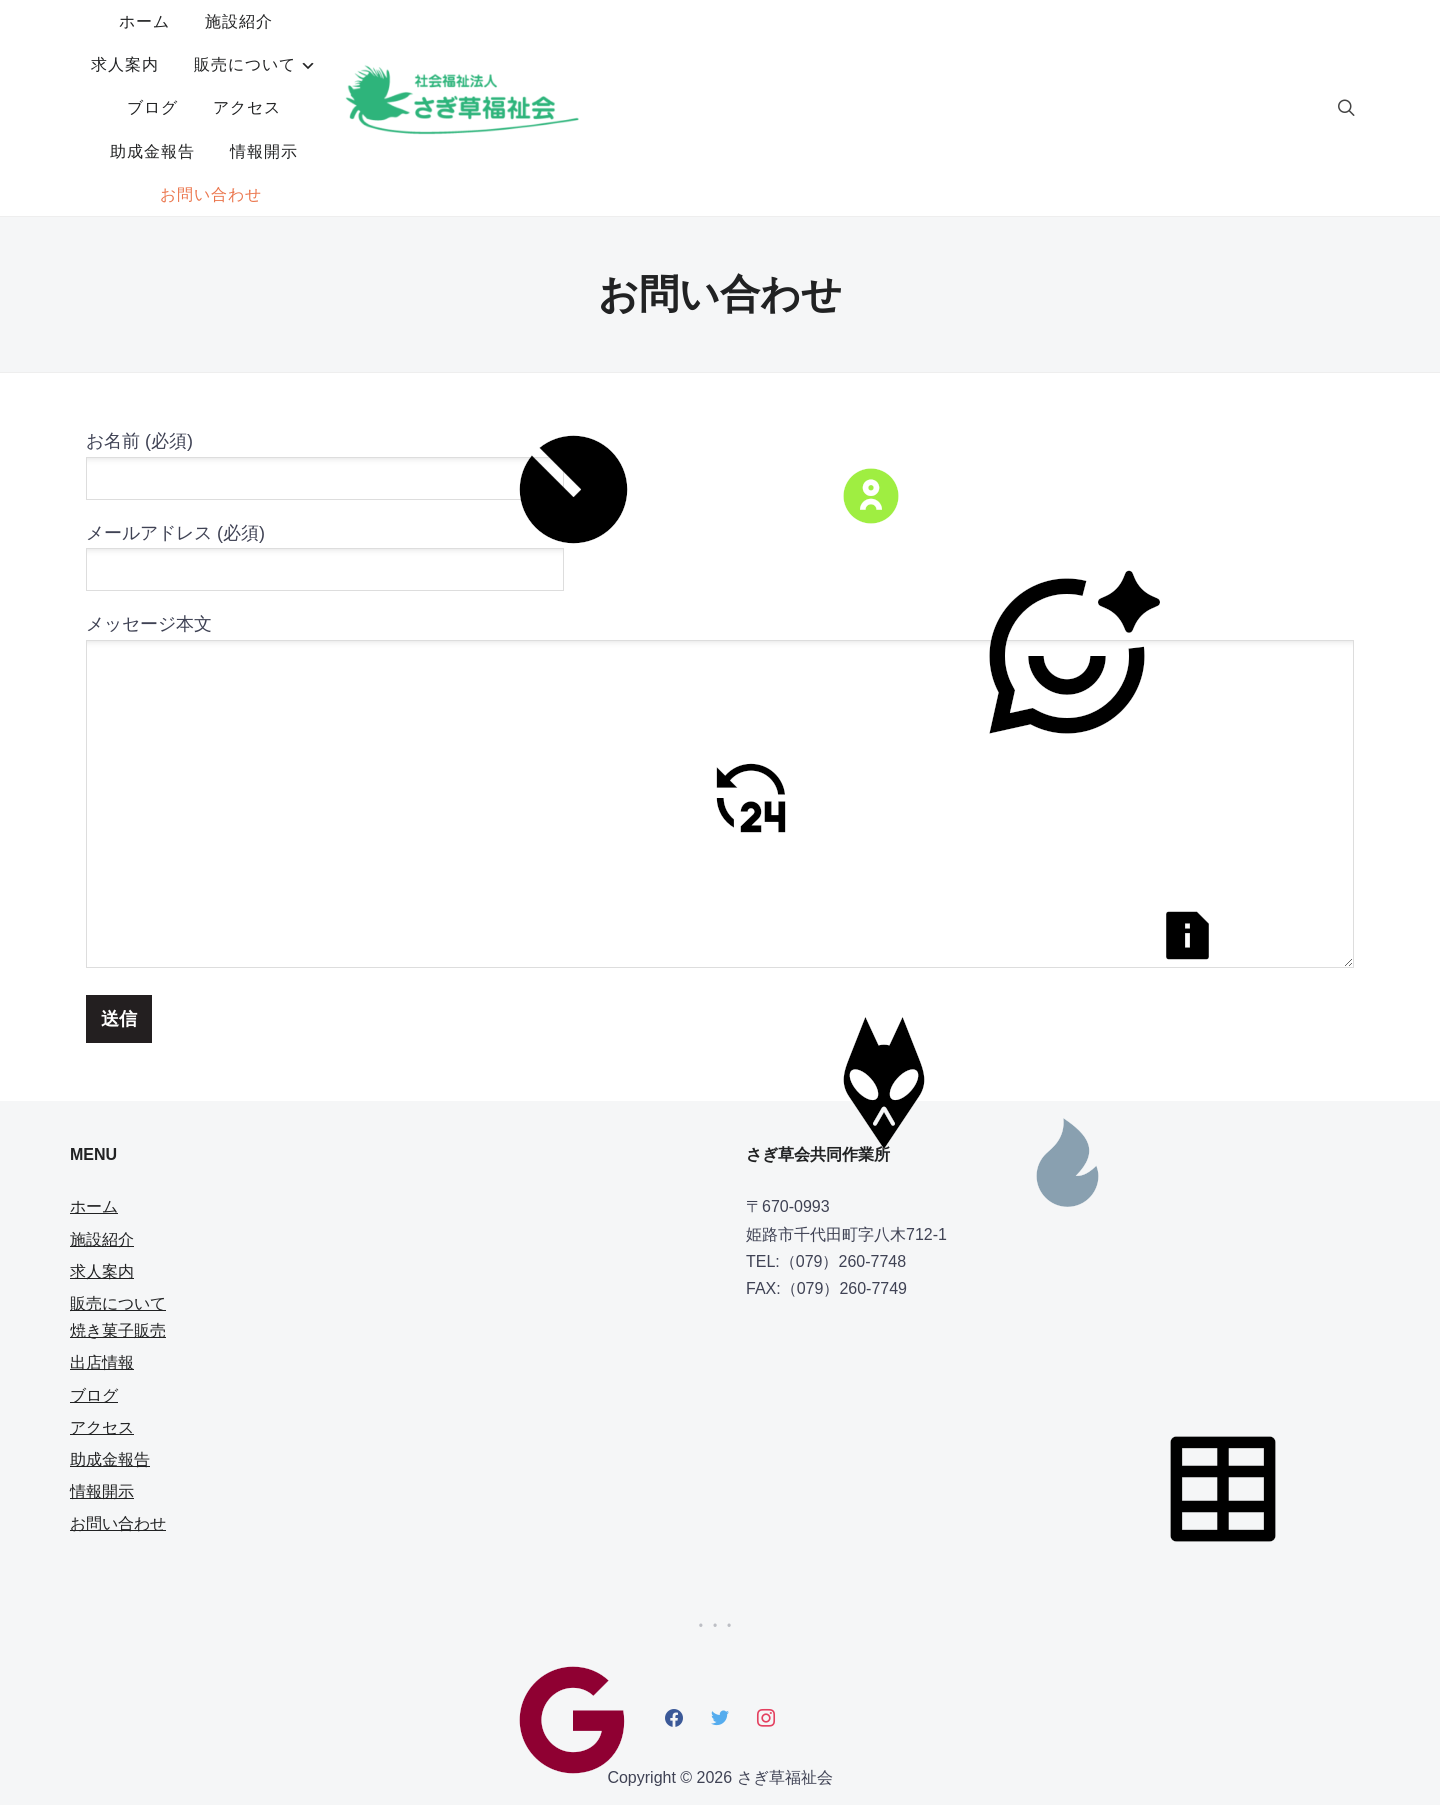 The height and width of the screenshot is (1805, 1440). Describe the element at coordinates (1067, 1161) in the screenshot. I see `indicates trending or popular content` at that location.